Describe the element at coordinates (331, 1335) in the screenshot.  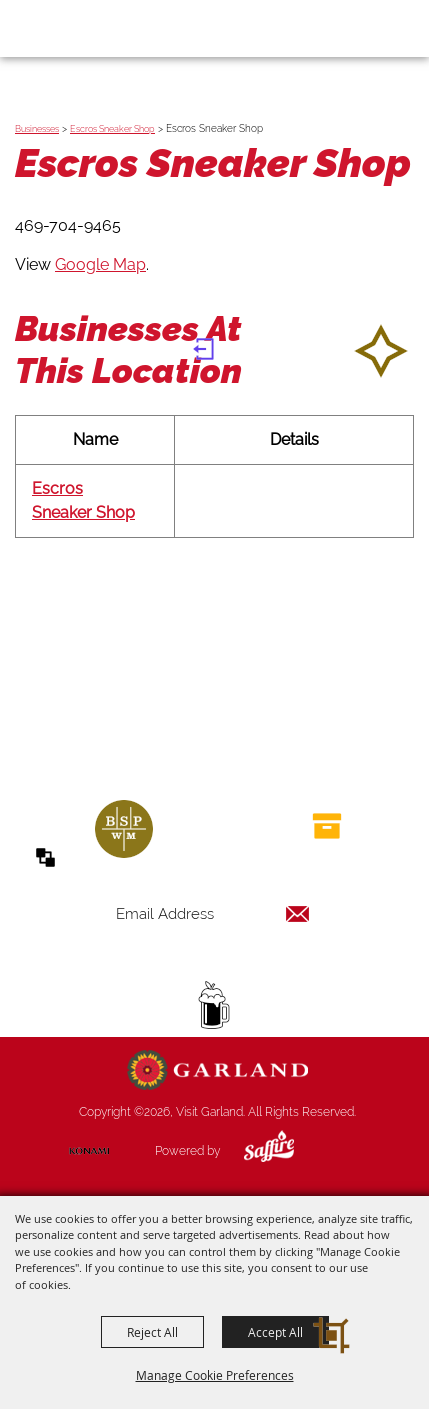
I see `crop an image or photo` at that location.